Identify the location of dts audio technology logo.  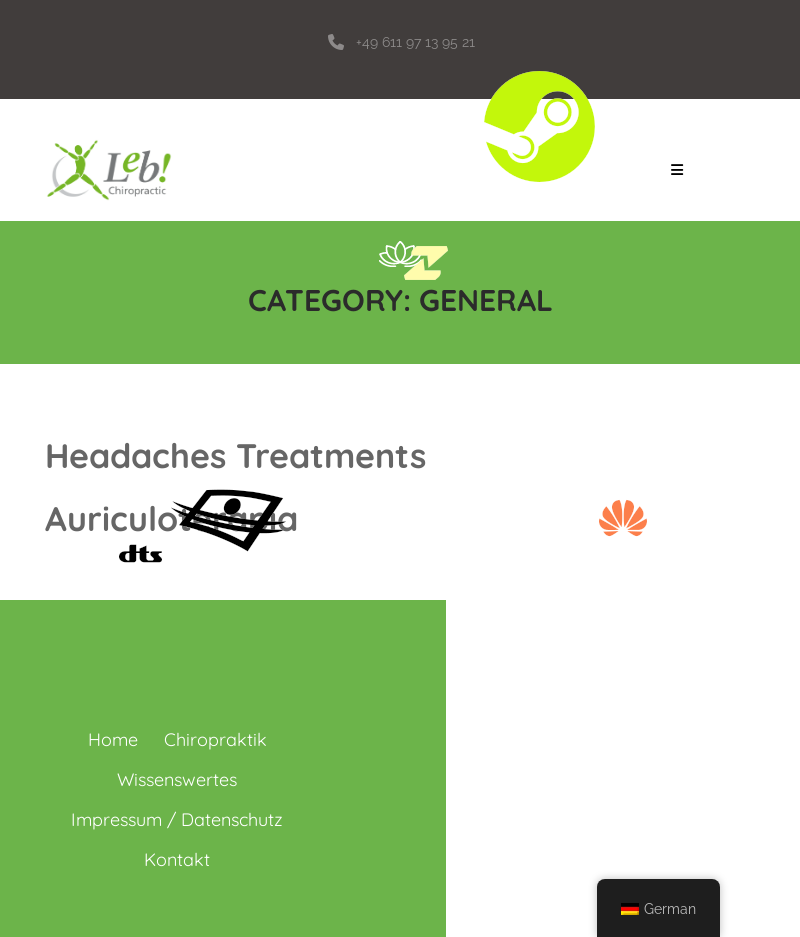
(140, 553).